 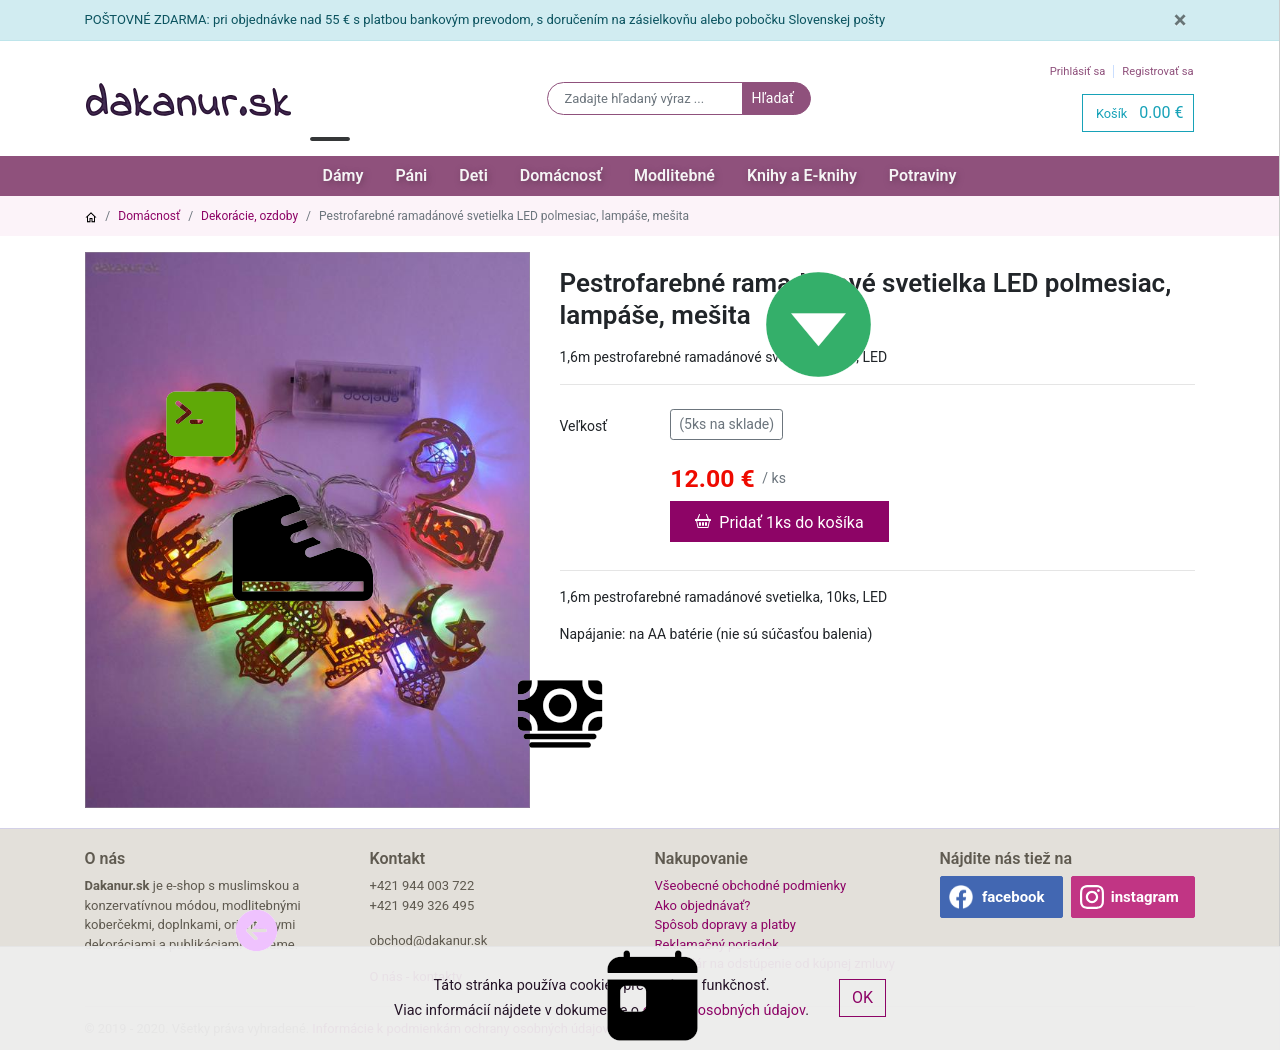 What do you see at coordinates (652, 995) in the screenshot?
I see `view today's date or events` at bounding box center [652, 995].